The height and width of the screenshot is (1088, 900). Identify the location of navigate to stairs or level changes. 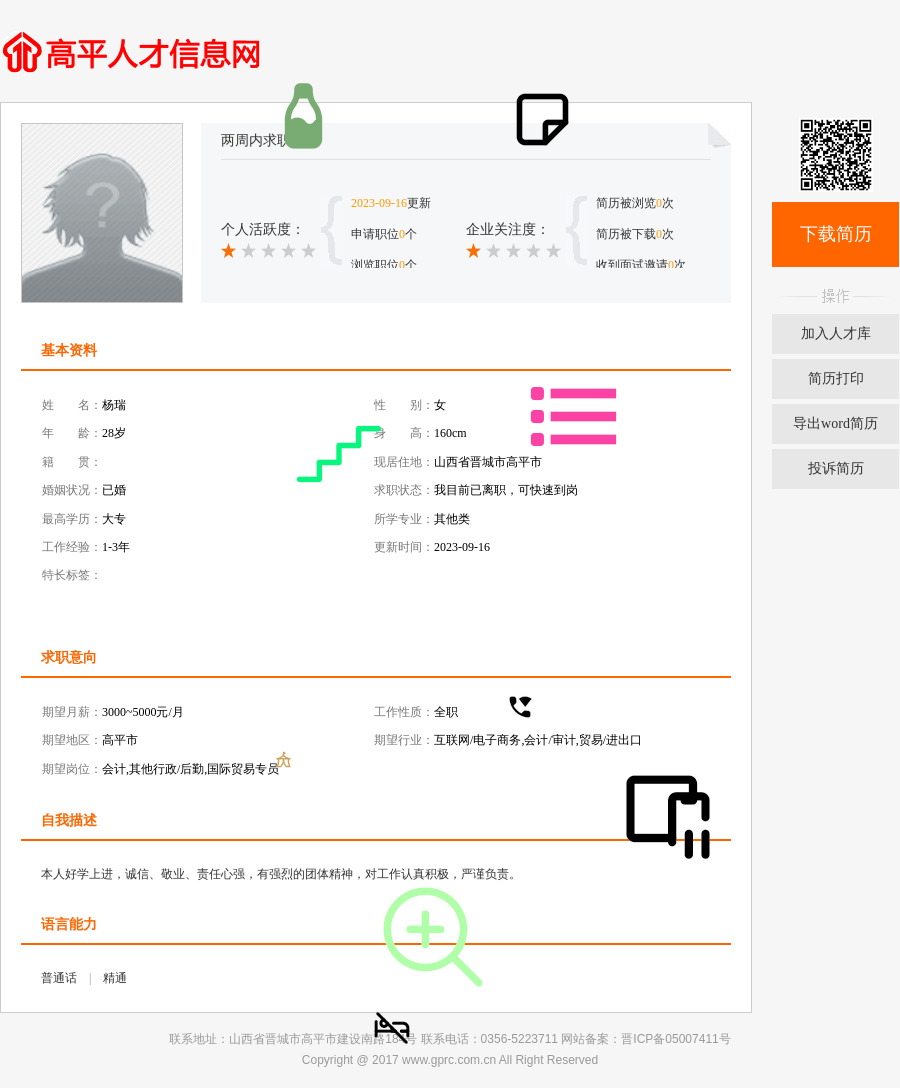
(339, 454).